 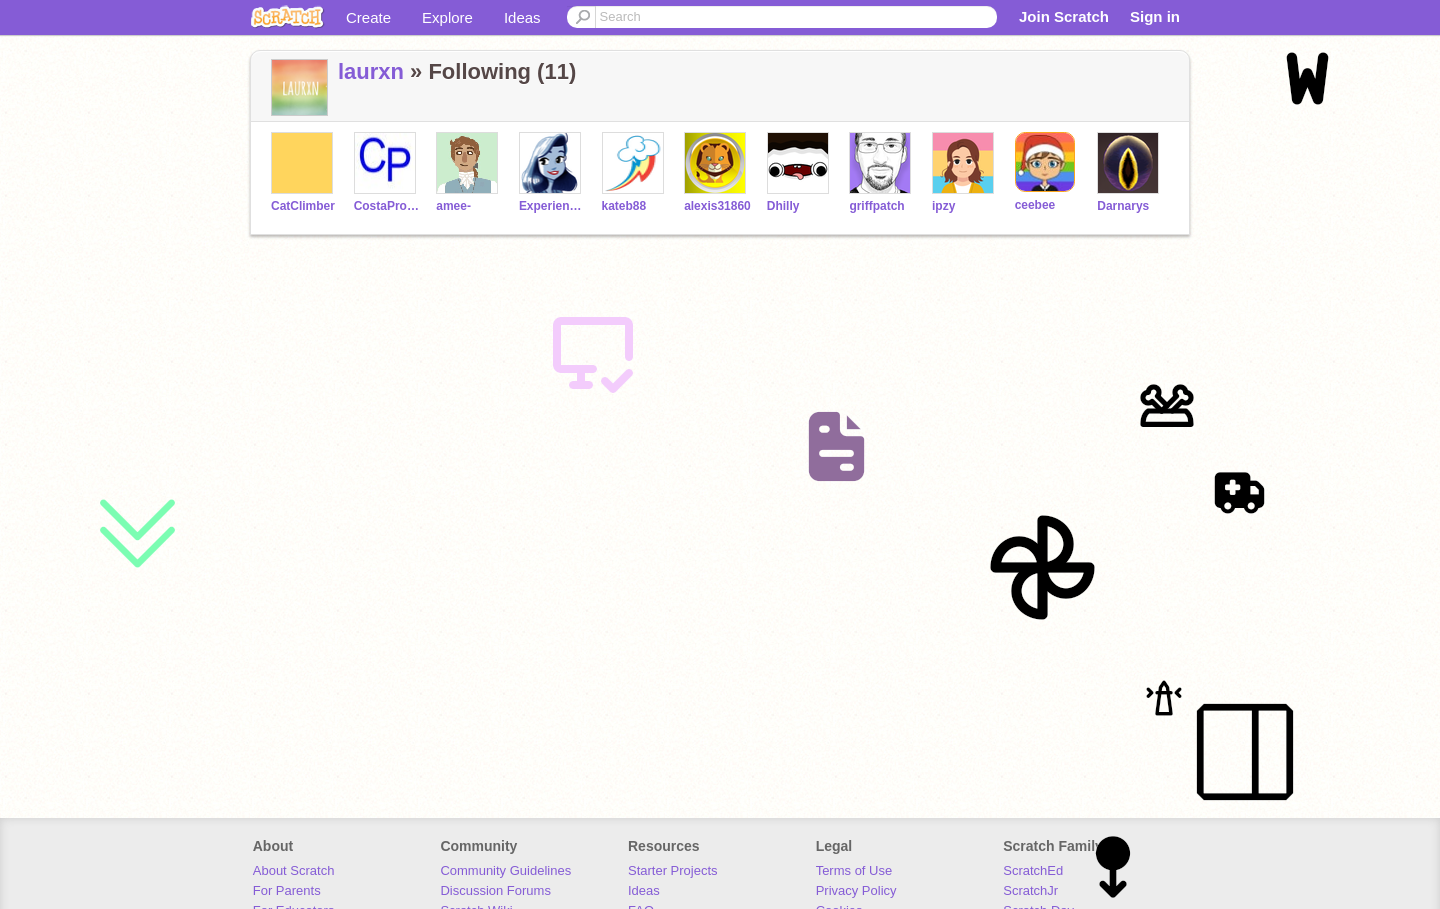 I want to click on swipe down to refresh or load content, so click(x=1113, y=867).